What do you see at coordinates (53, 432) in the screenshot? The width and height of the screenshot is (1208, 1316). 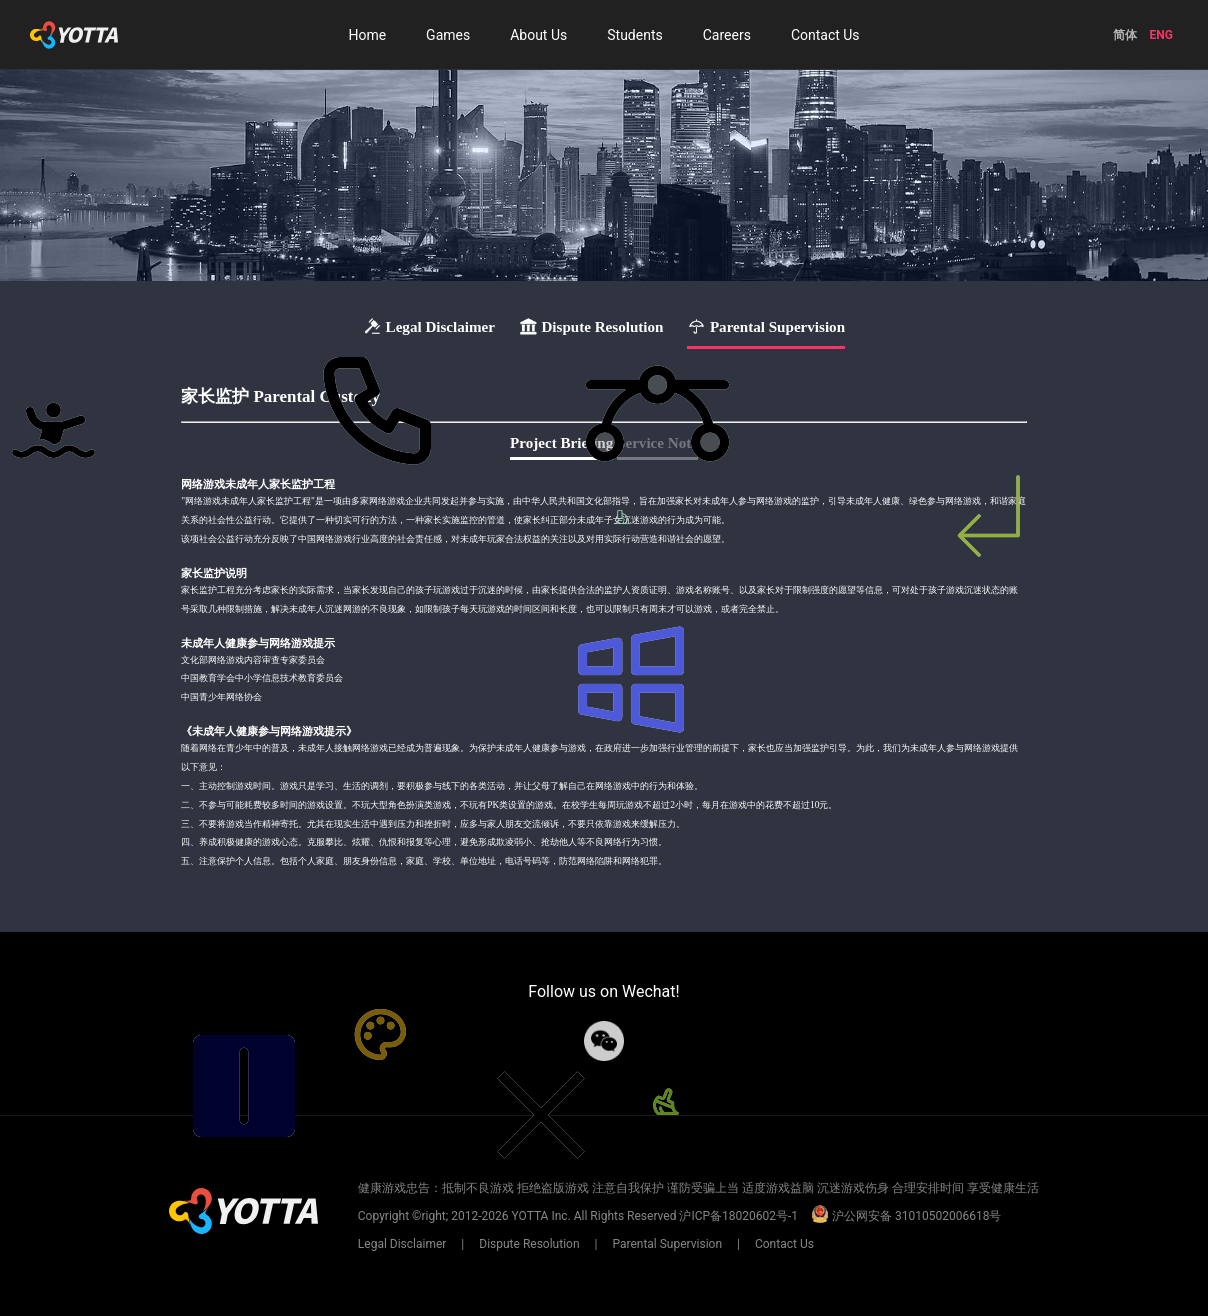 I see `indicates water safety or drowning hazard warning` at bounding box center [53, 432].